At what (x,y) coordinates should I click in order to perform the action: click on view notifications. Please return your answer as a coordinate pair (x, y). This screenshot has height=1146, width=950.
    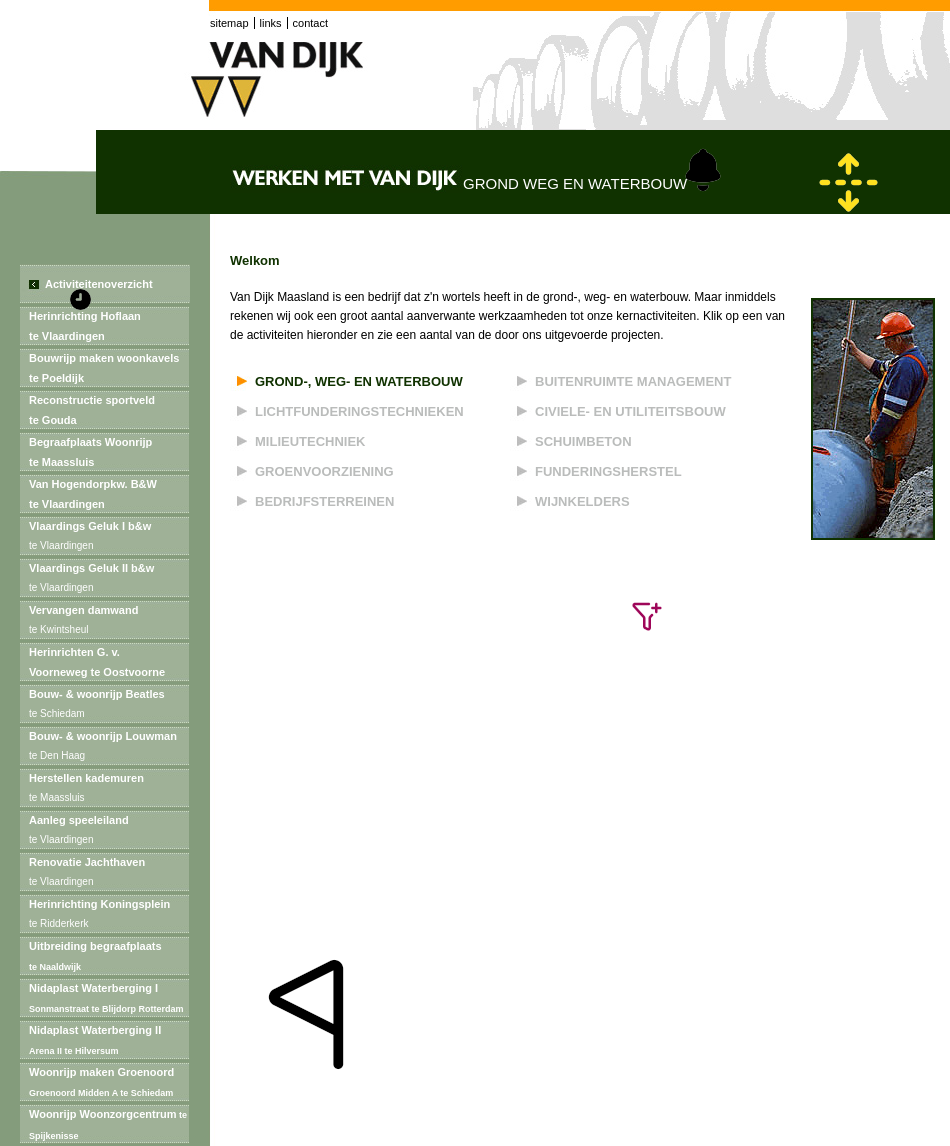
    Looking at the image, I should click on (703, 170).